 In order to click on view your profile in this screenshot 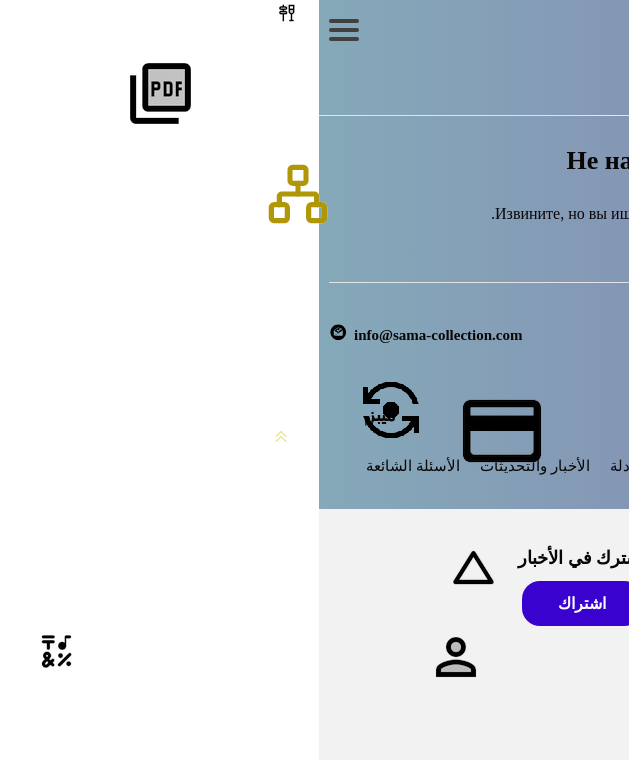, I will do `click(456, 657)`.